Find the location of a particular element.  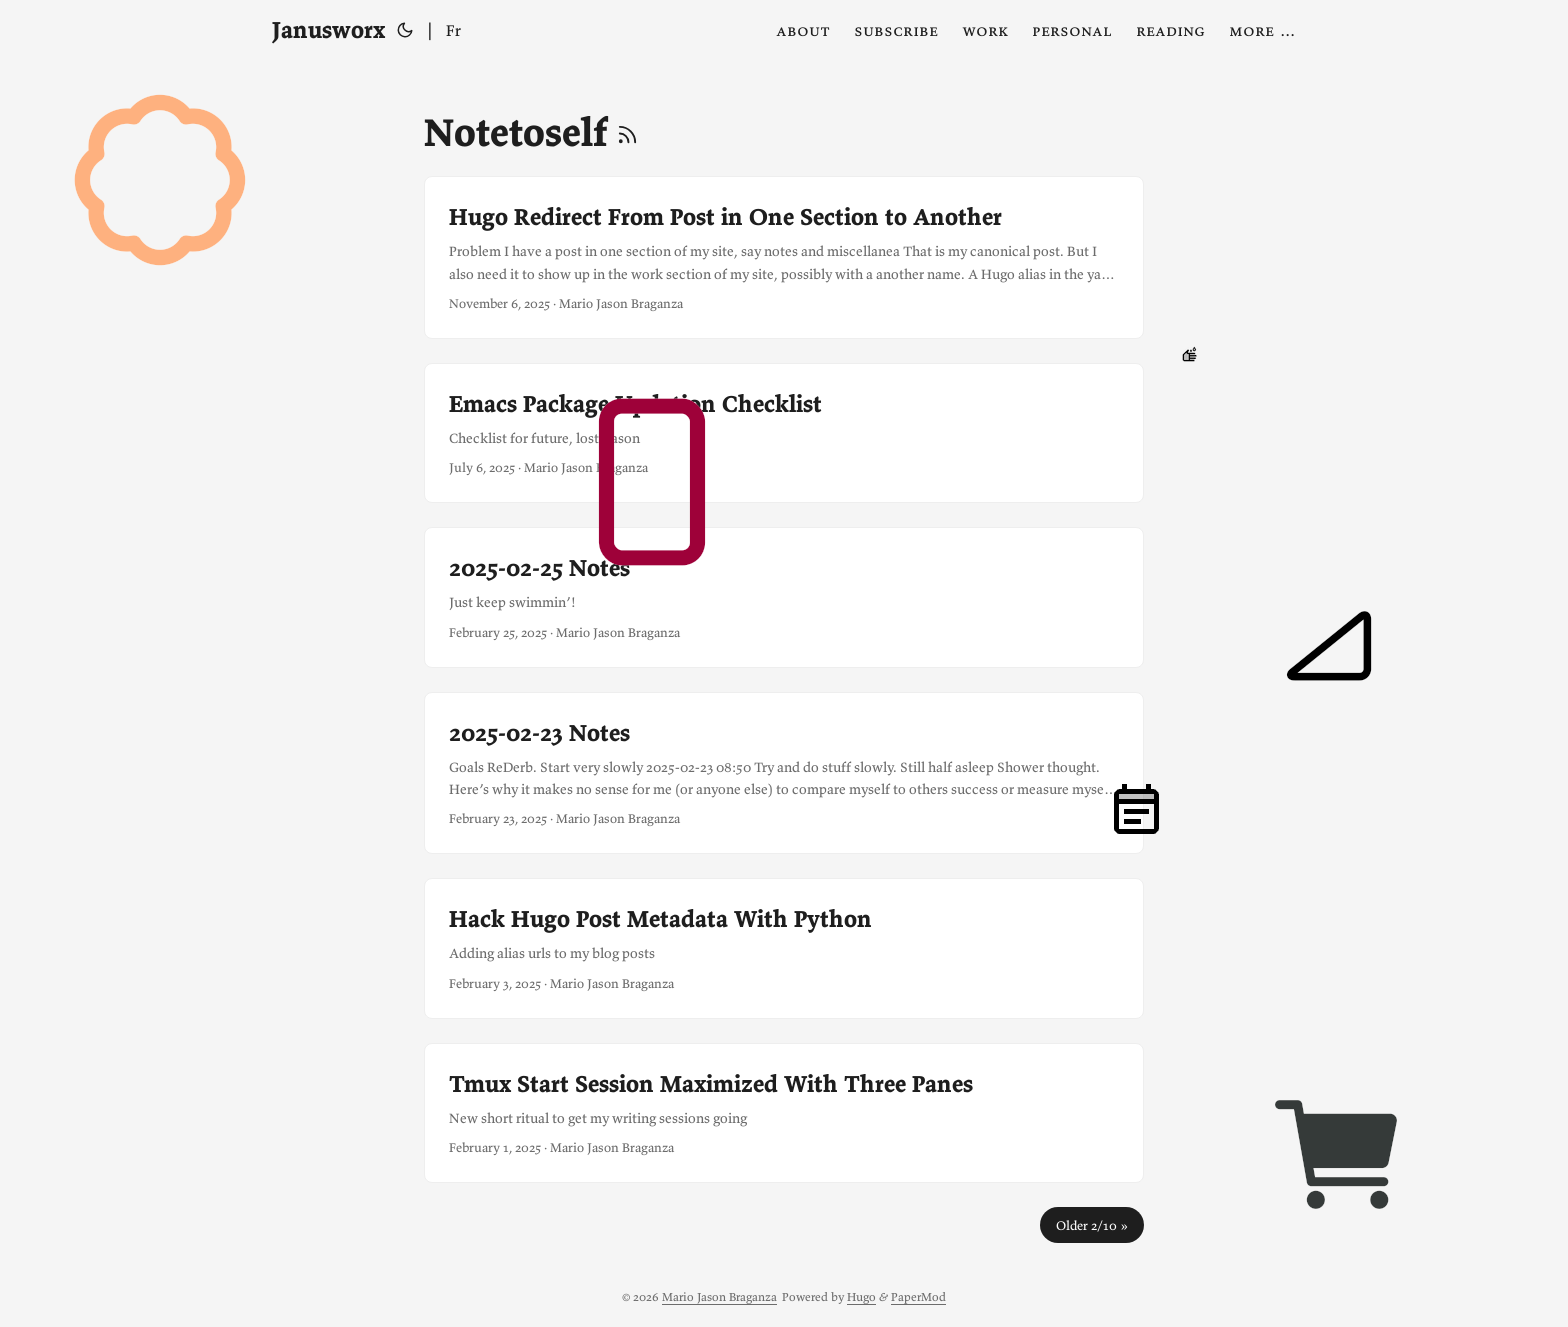

indicates a handwashing station or restroom nearby is located at coordinates (1190, 354).